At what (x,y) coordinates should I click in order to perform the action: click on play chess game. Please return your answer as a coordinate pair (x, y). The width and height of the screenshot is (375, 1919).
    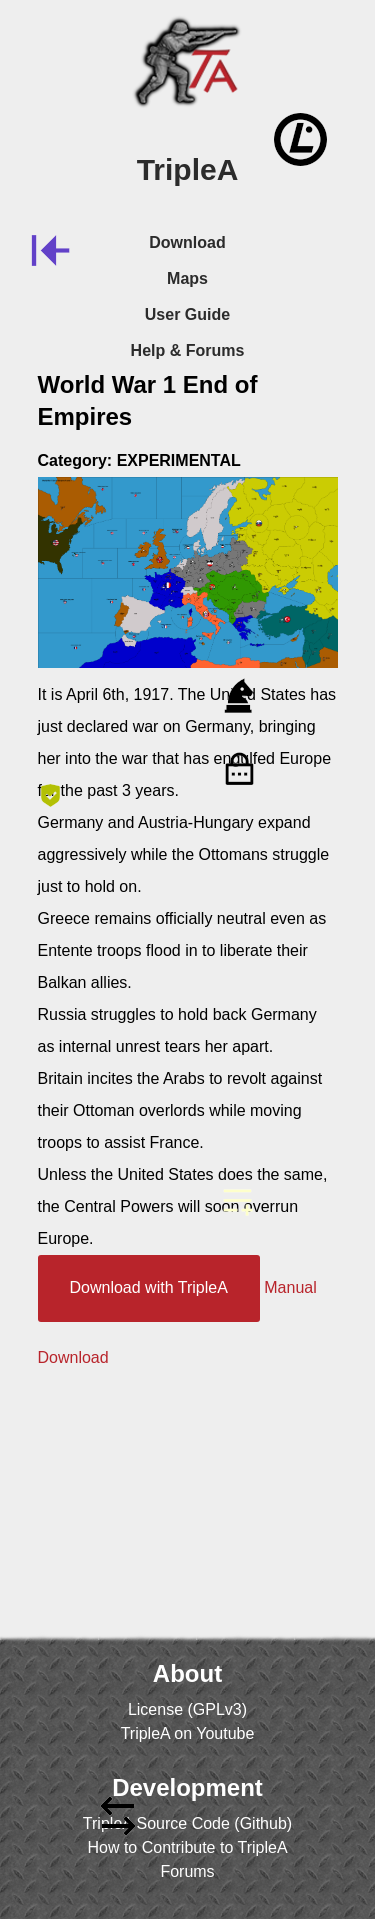
    Looking at the image, I should click on (239, 697).